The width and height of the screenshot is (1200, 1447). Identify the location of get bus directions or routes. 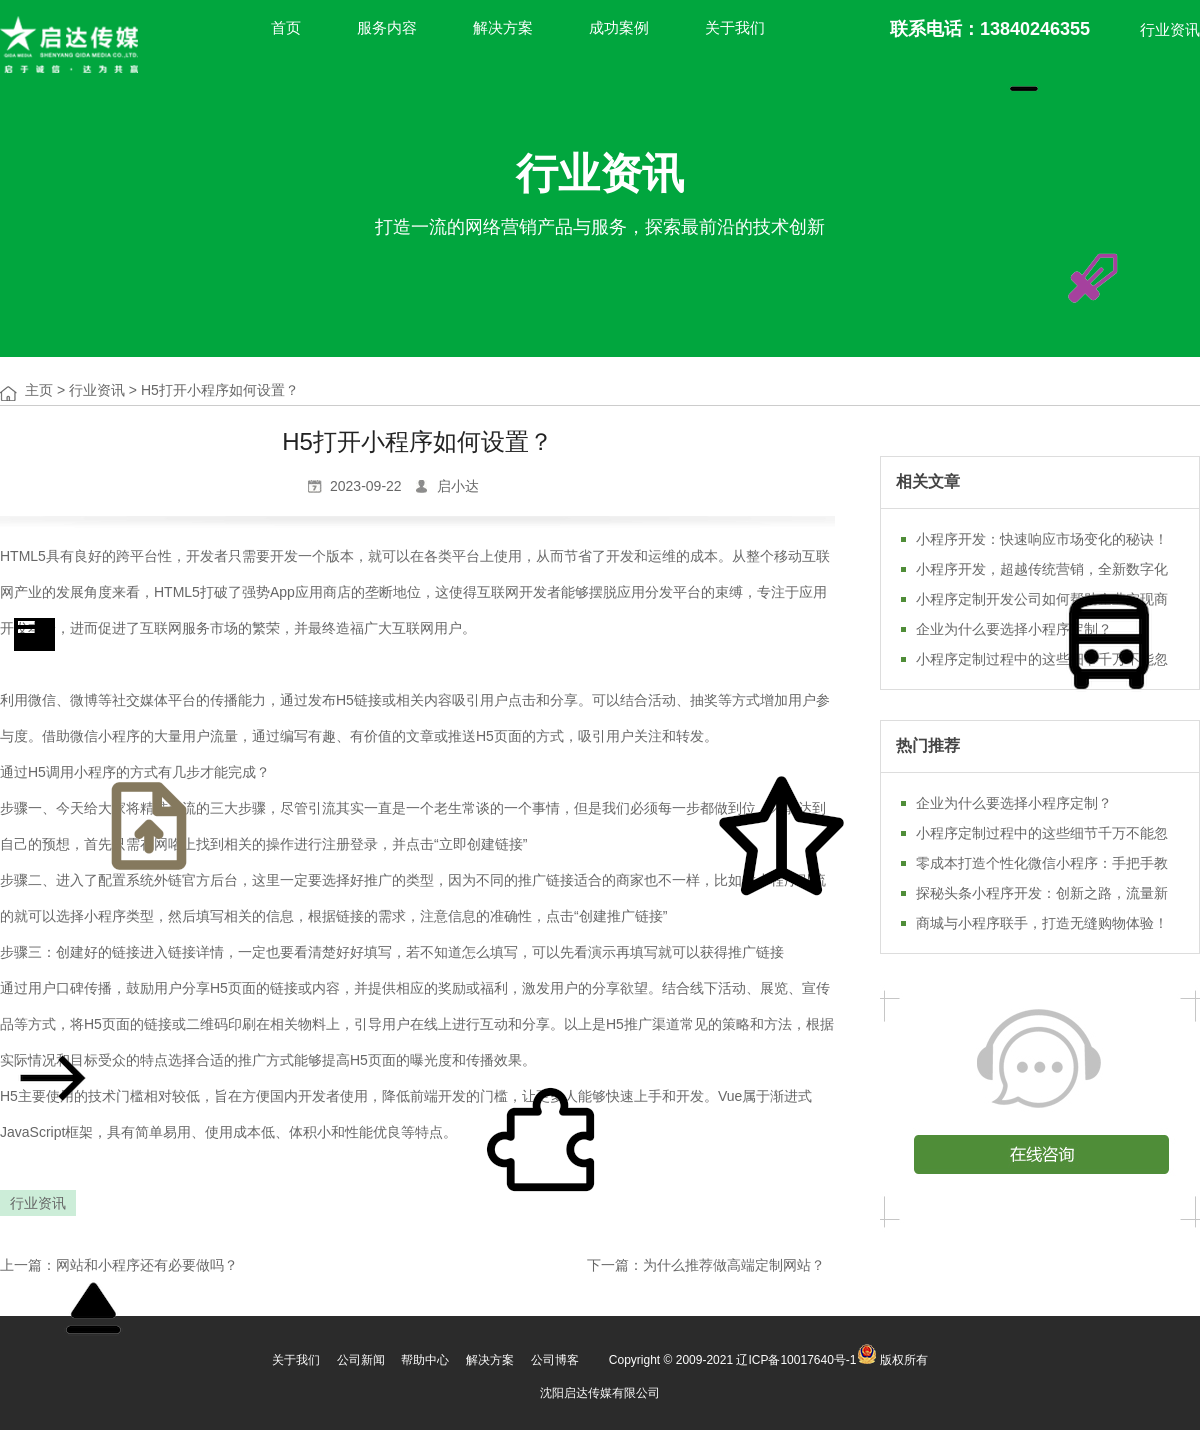
(1109, 644).